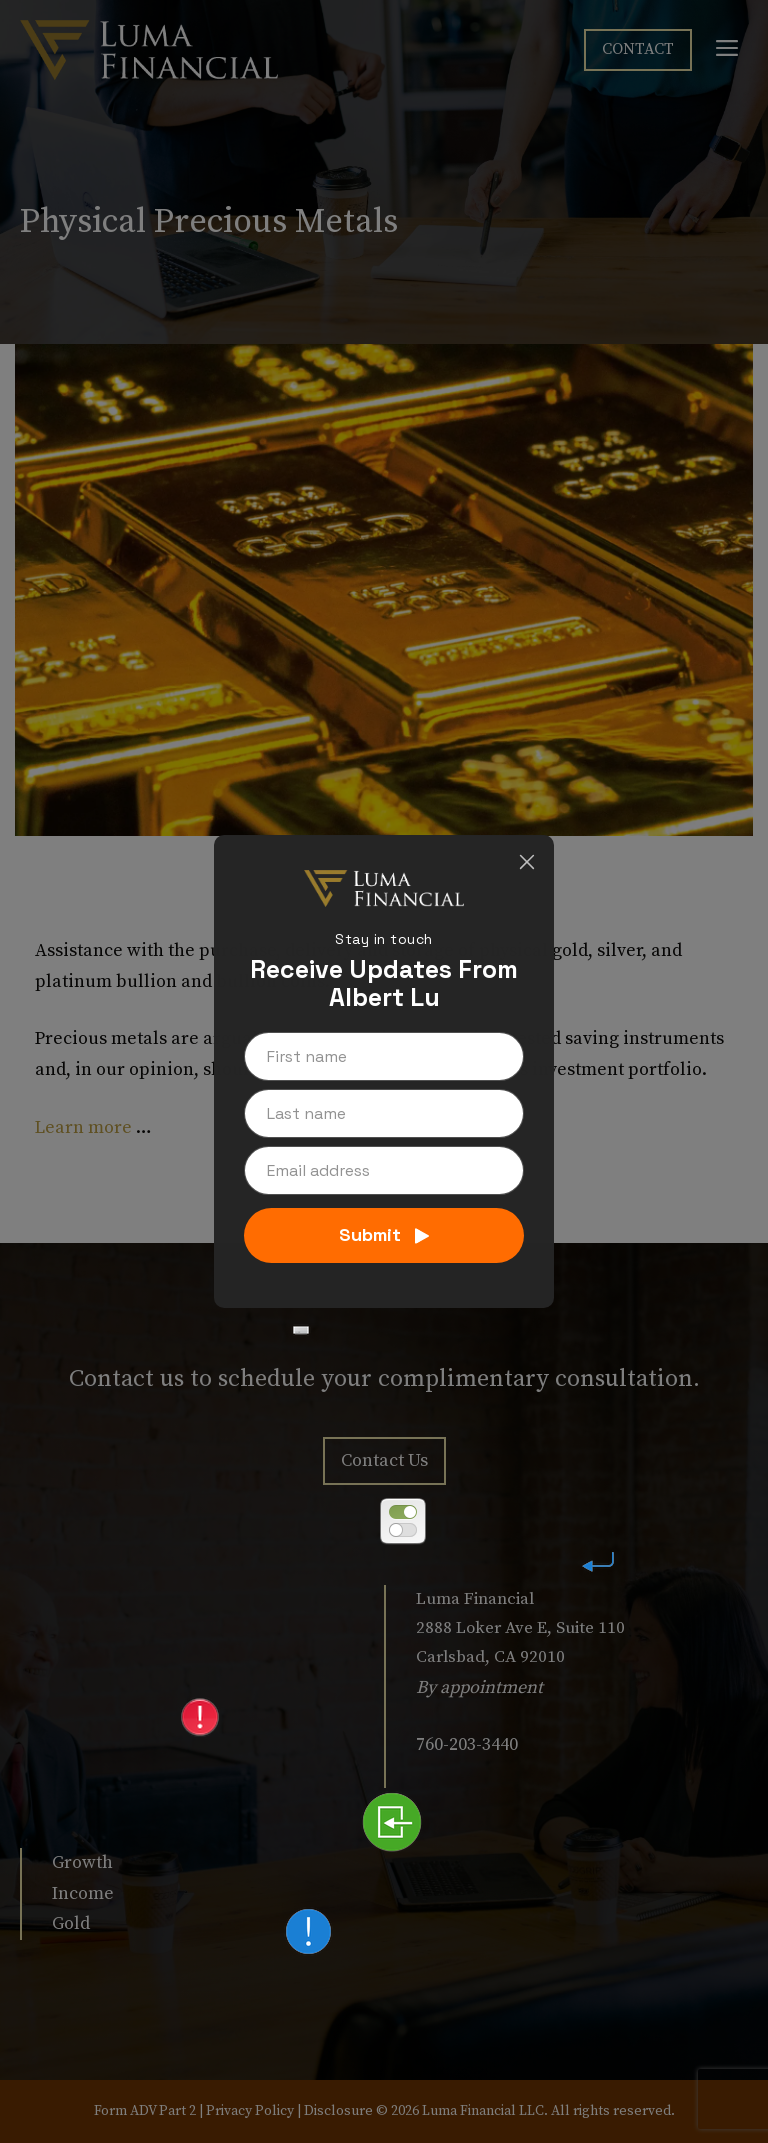 The width and height of the screenshot is (768, 2143). Describe the element at coordinates (301, 1330) in the screenshot. I see `mac studio desktop computer` at that location.